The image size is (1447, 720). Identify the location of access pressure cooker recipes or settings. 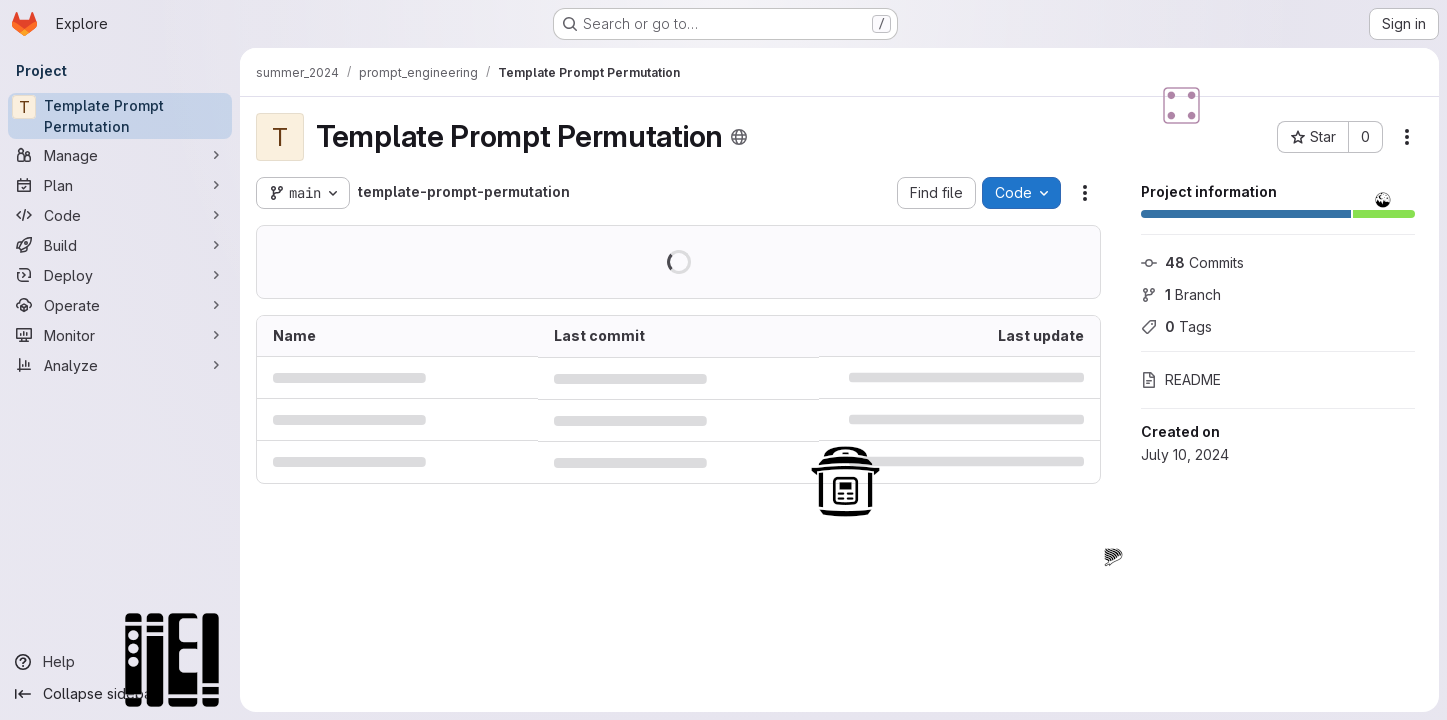
(845, 481).